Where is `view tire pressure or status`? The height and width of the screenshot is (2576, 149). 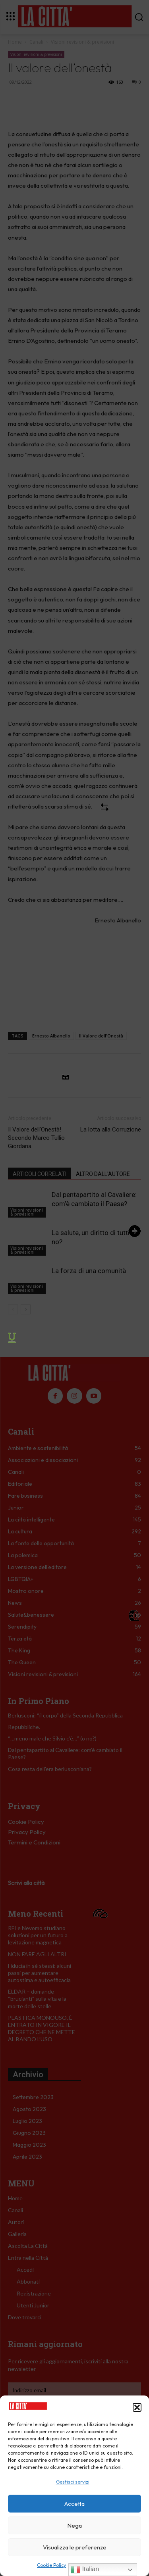 view tire pressure or status is located at coordinates (134, 1616).